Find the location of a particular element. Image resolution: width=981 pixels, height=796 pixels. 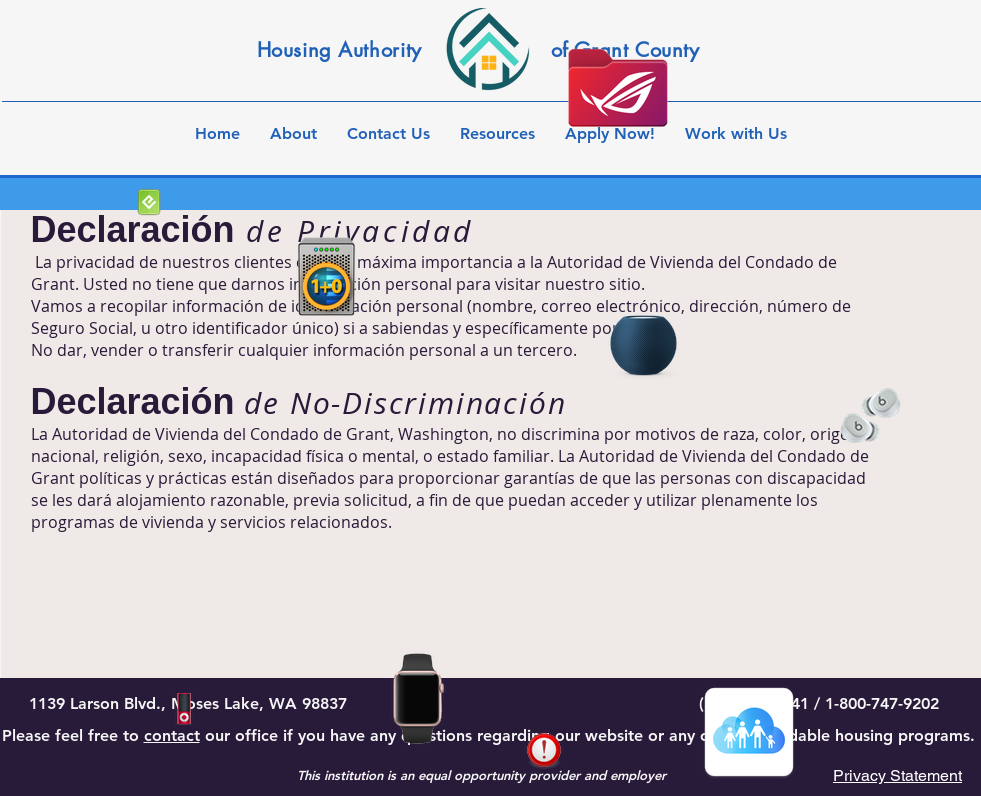

apple watch device in connected devices list is located at coordinates (417, 698).